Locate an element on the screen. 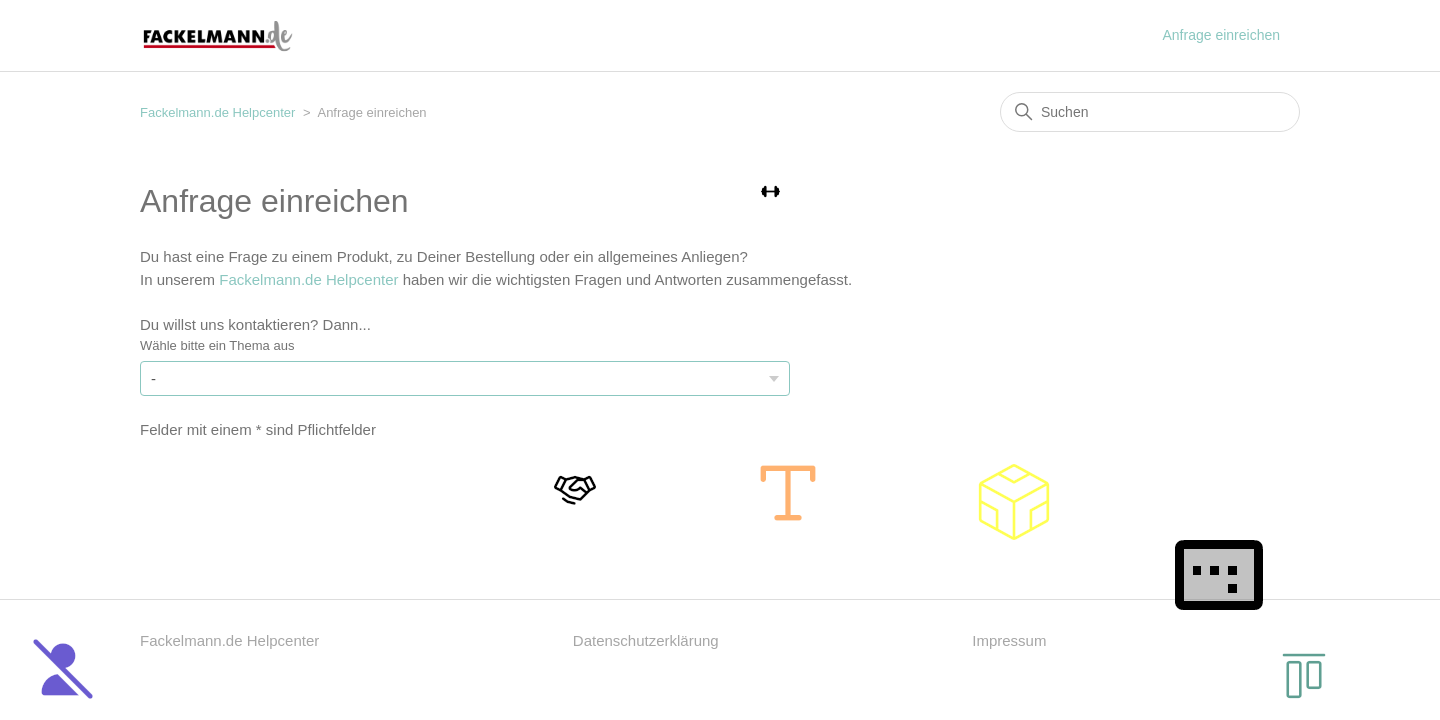 Image resolution: width=1440 pixels, height=720 pixels. open CodeSandbox development environment is located at coordinates (1014, 502).